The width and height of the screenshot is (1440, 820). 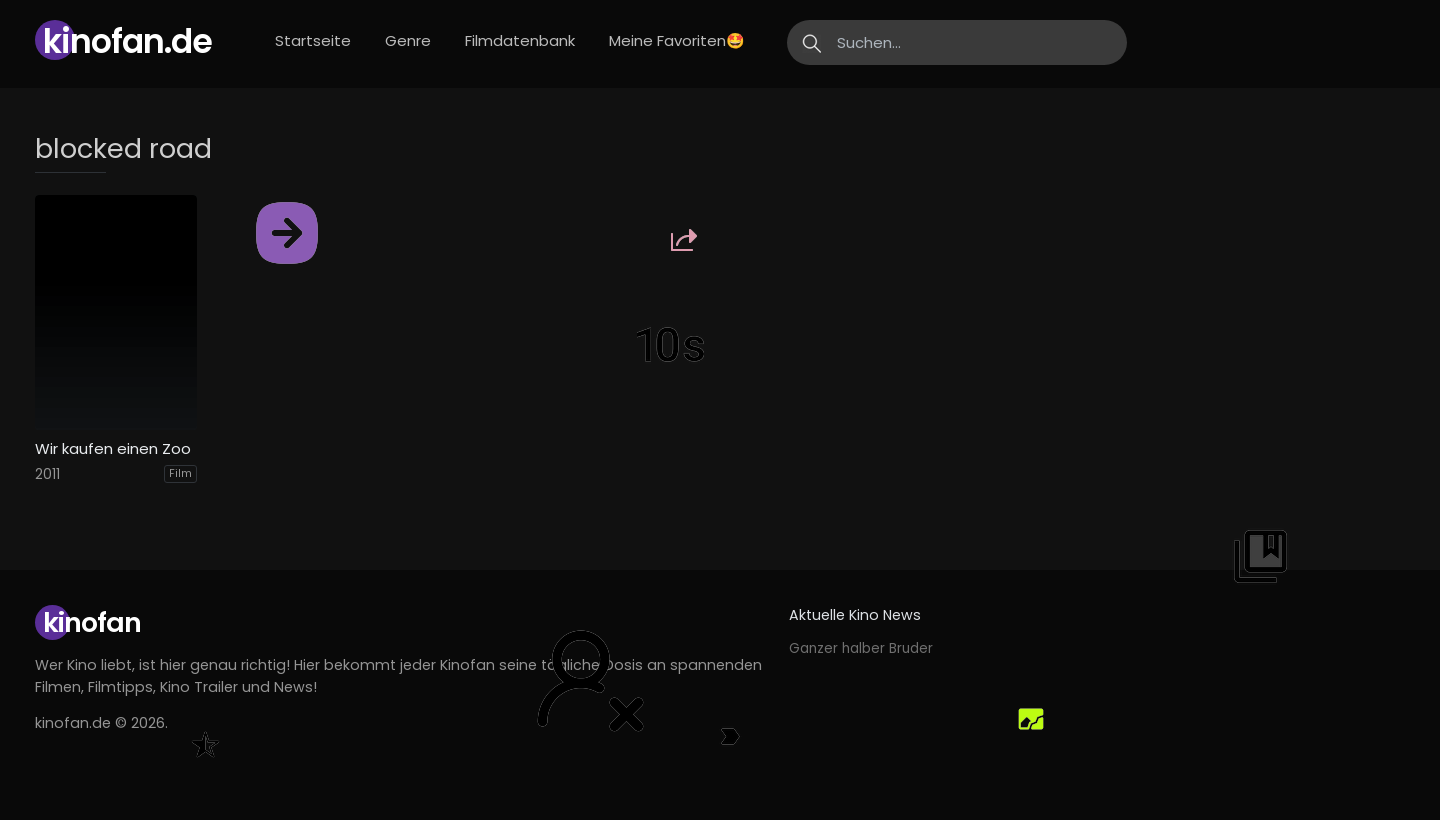 What do you see at coordinates (287, 233) in the screenshot?
I see `proceed to the next step` at bounding box center [287, 233].